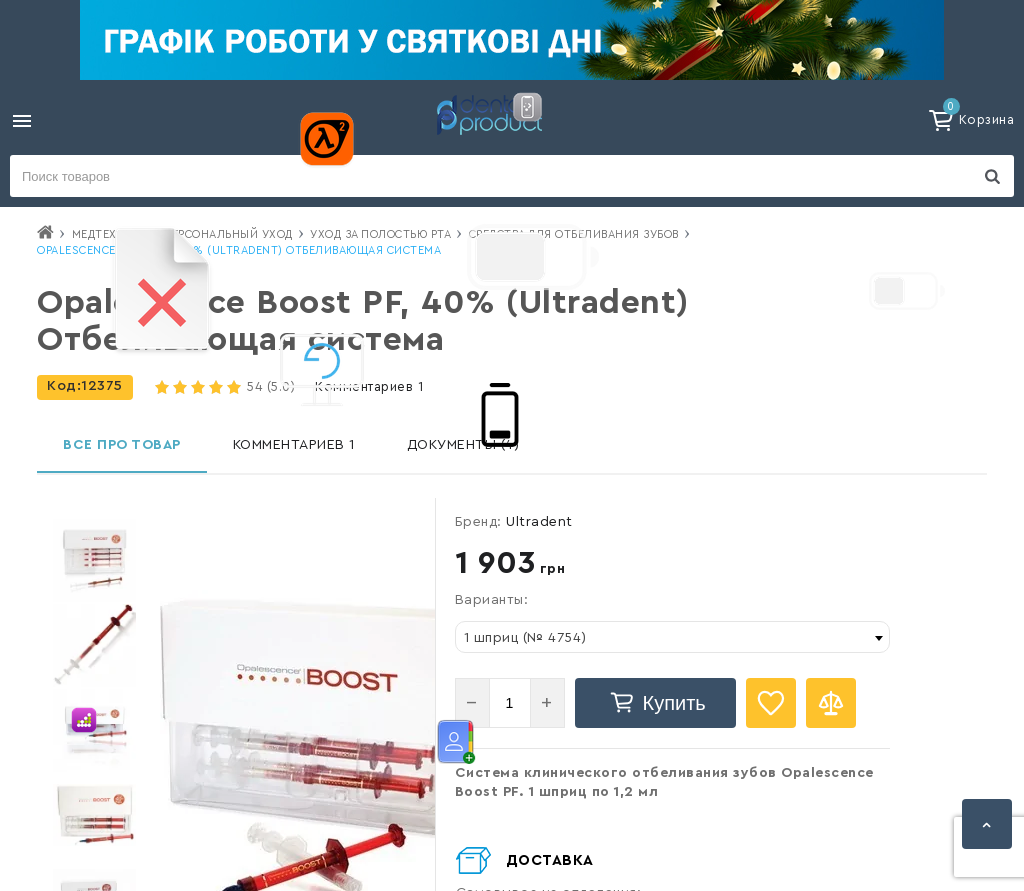 This screenshot has width=1024, height=891. Describe the element at coordinates (84, 720) in the screenshot. I see `launch the four in a row game app` at that location.